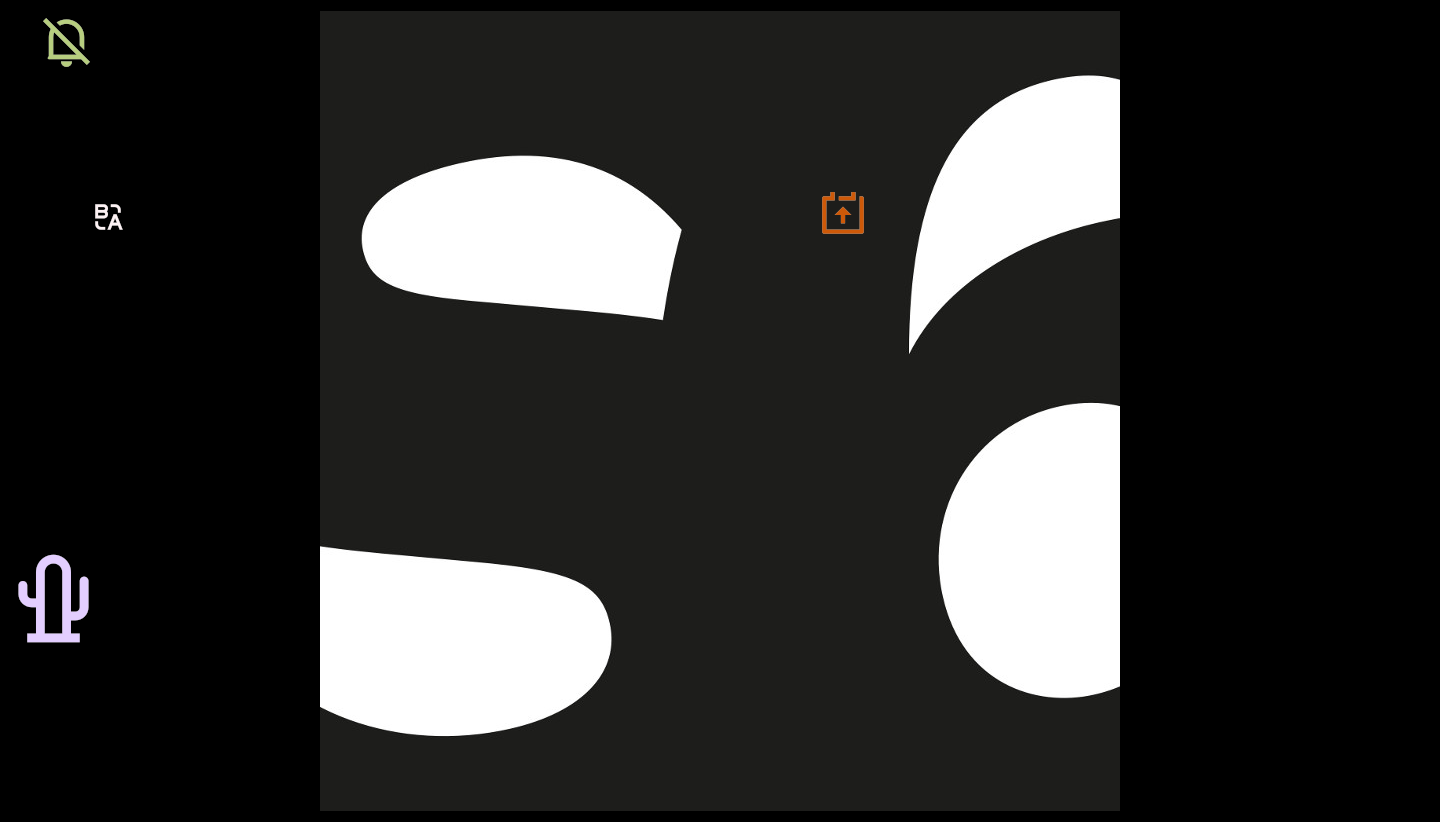 The width and height of the screenshot is (1440, 822). I want to click on upload image to gallery, so click(843, 215).